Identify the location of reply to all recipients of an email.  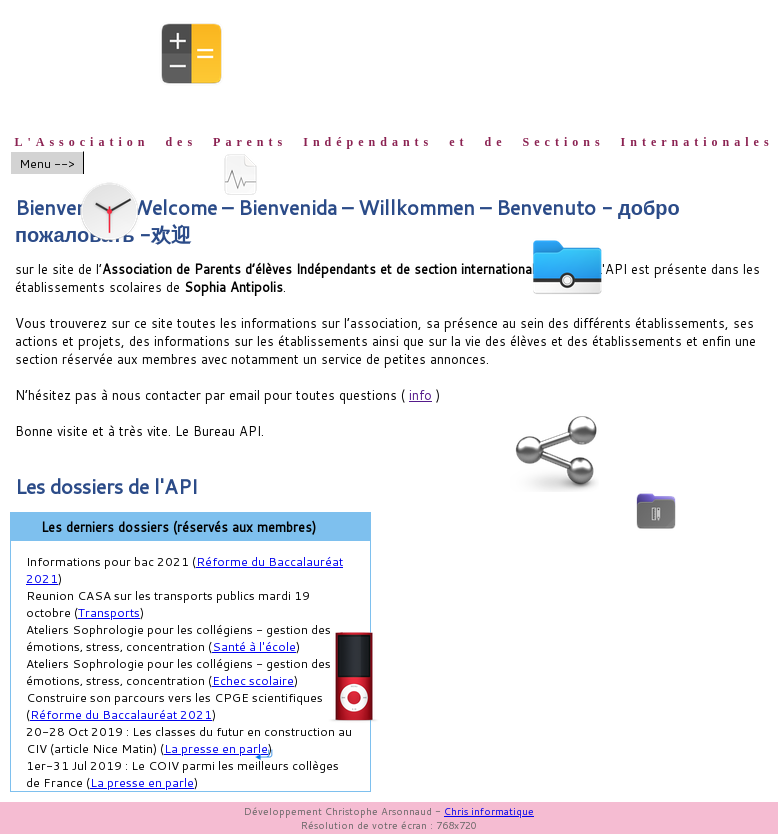
(263, 753).